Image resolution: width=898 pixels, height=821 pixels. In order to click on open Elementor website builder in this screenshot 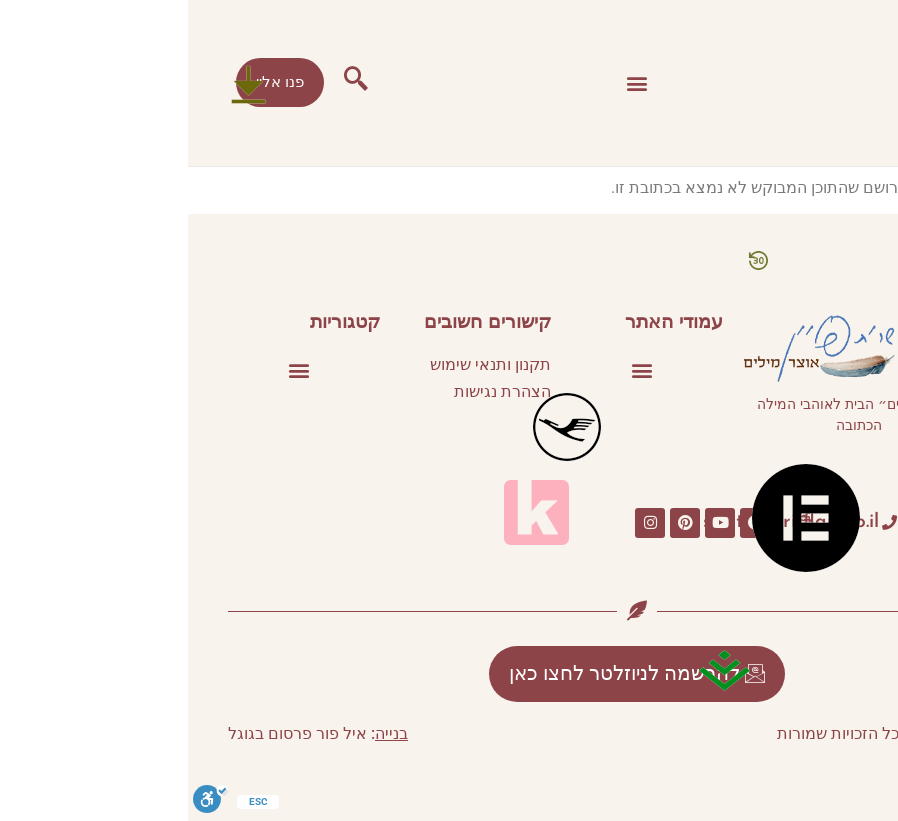, I will do `click(806, 518)`.